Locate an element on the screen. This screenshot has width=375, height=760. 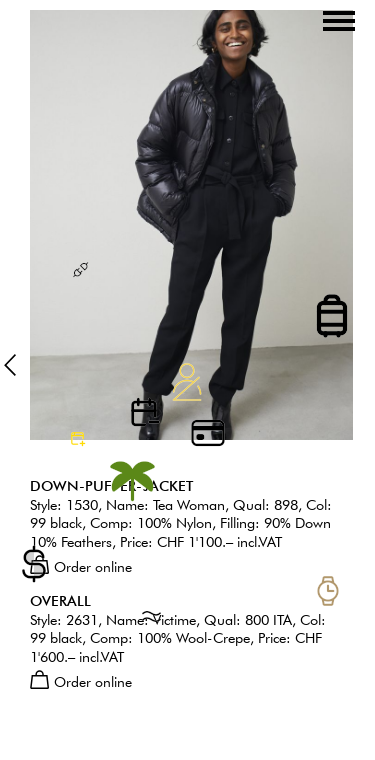
disconnect from debug session is located at coordinates (81, 270).